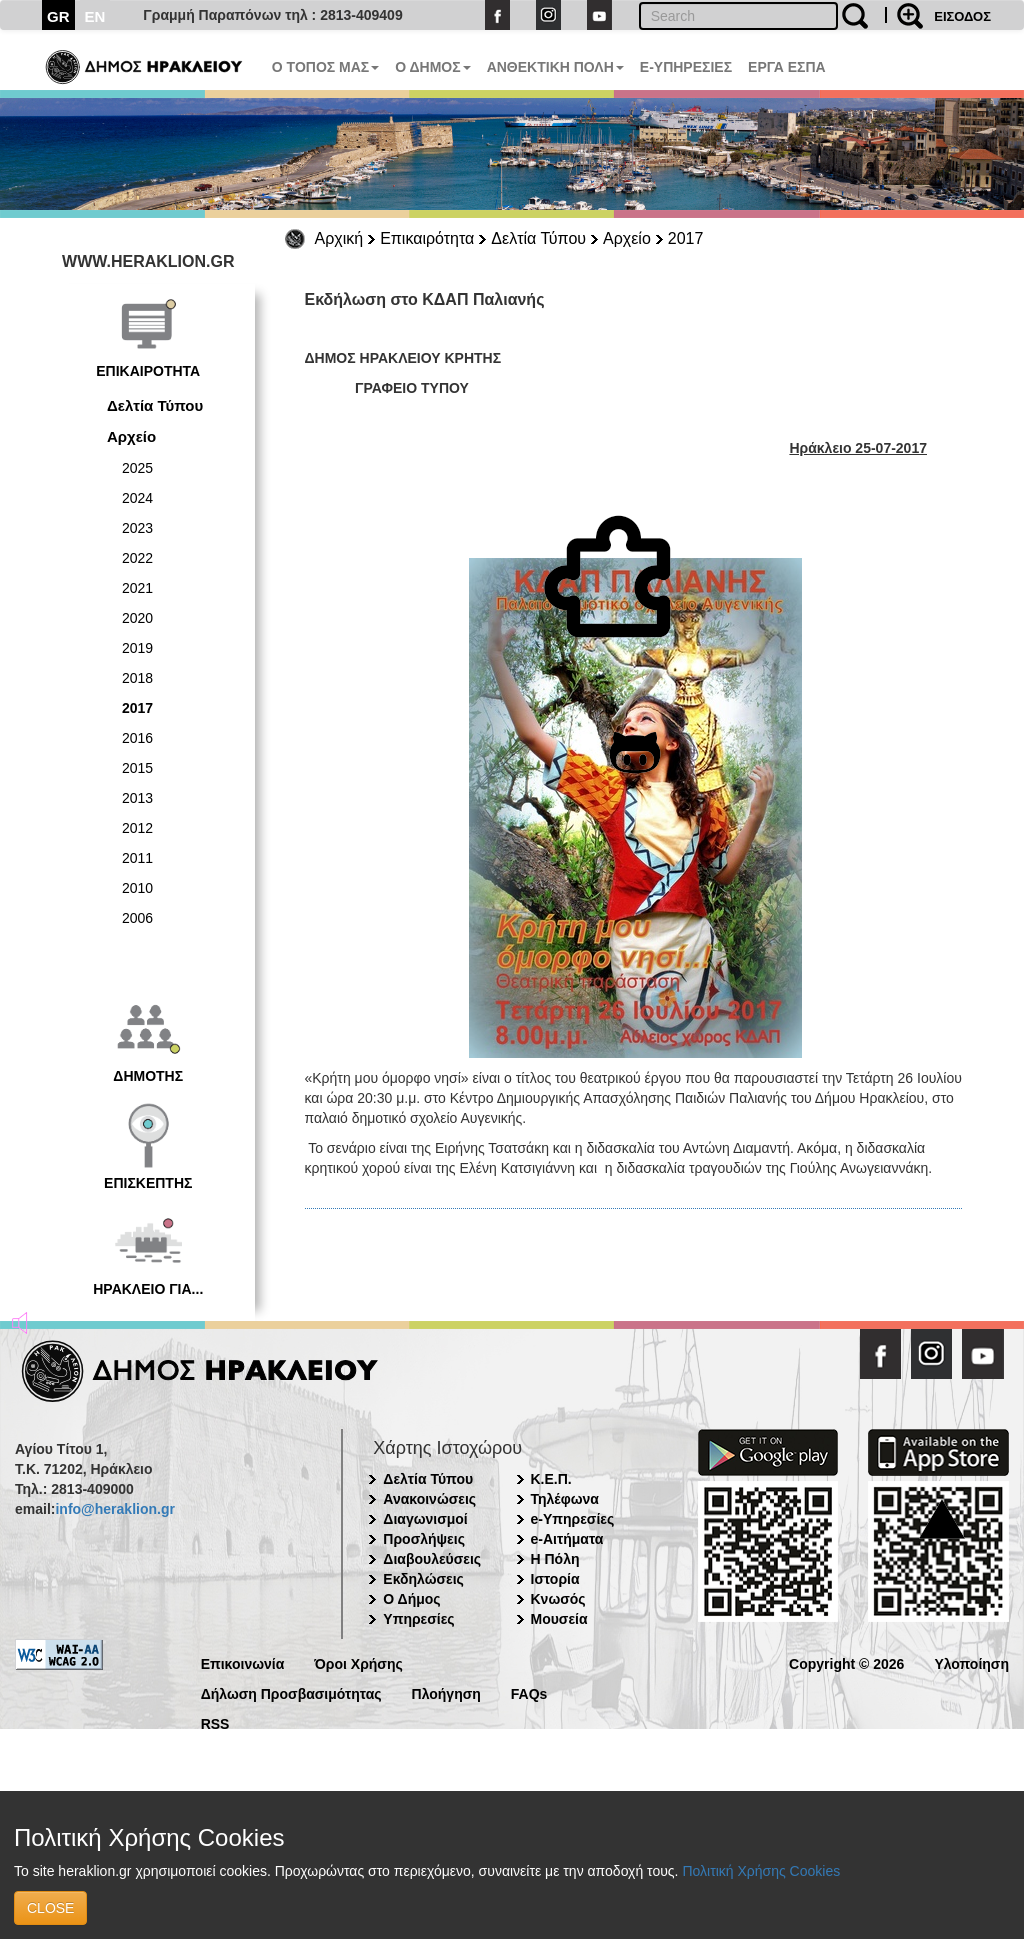  What do you see at coordinates (614, 581) in the screenshot?
I see `access plugins or extensions` at bounding box center [614, 581].